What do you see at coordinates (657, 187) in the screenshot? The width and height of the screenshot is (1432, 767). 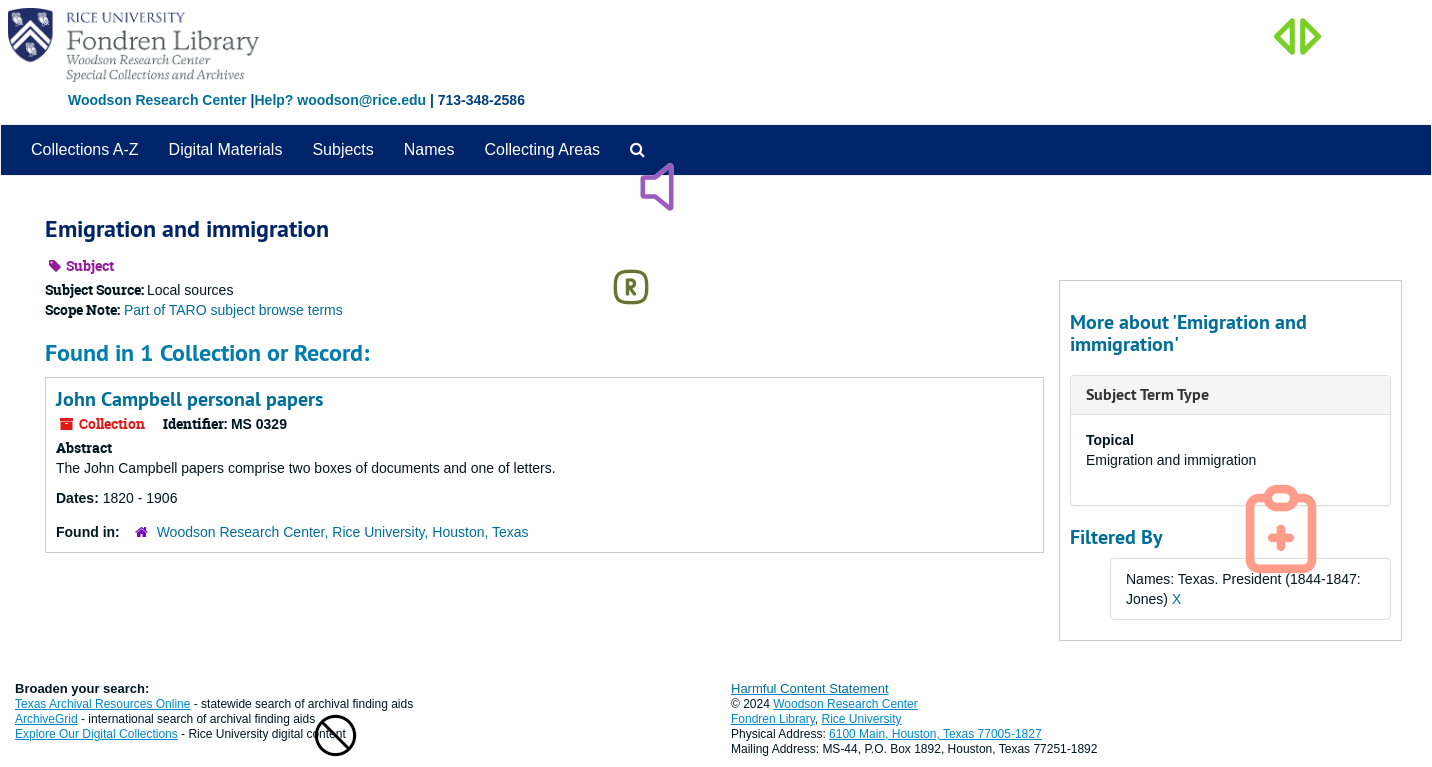 I see `mute audio or sound` at bounding box center [657, 187].